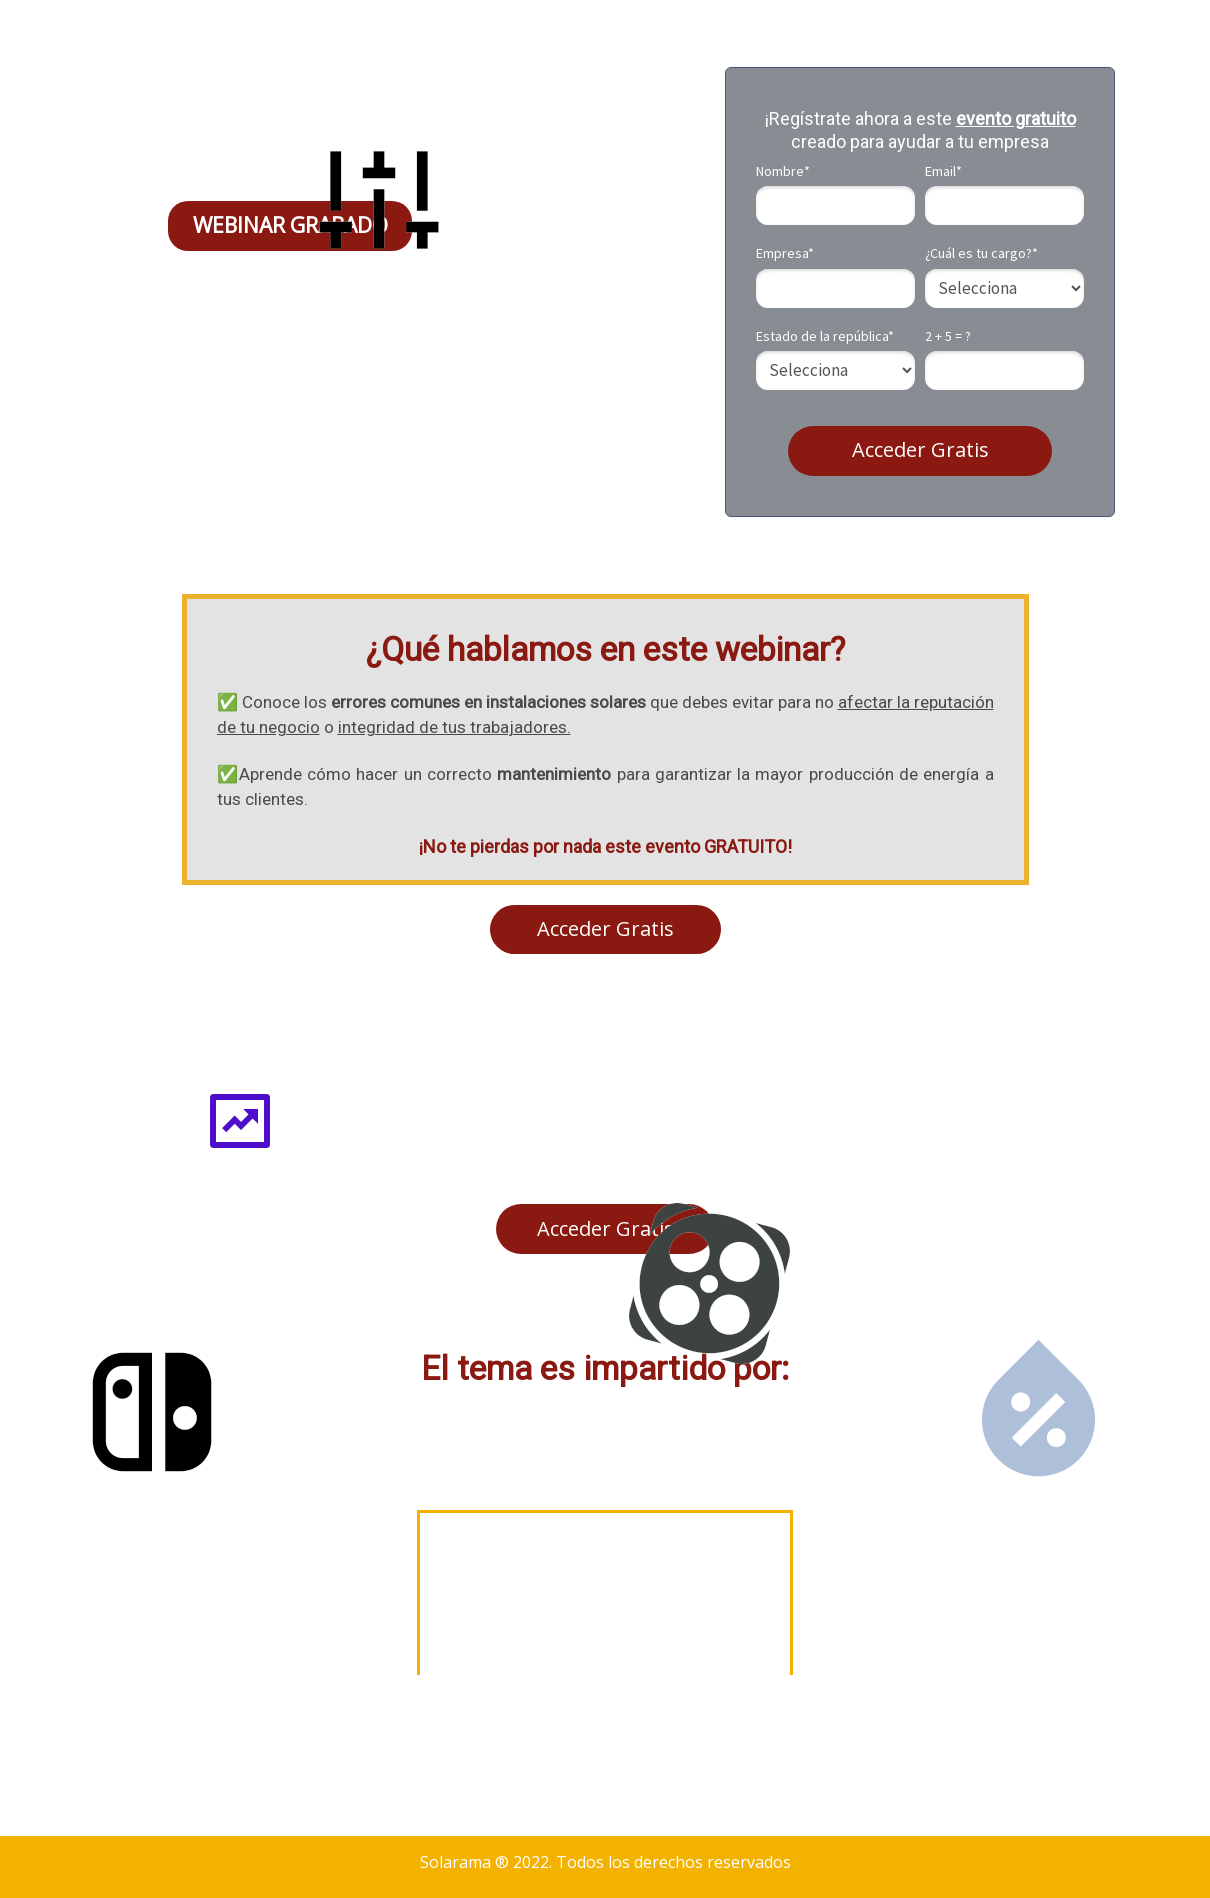 Image resolution: width=1210 pixels, height=1898 pixels. I want to click on open aparat video sharing app, so click(709, 1283).